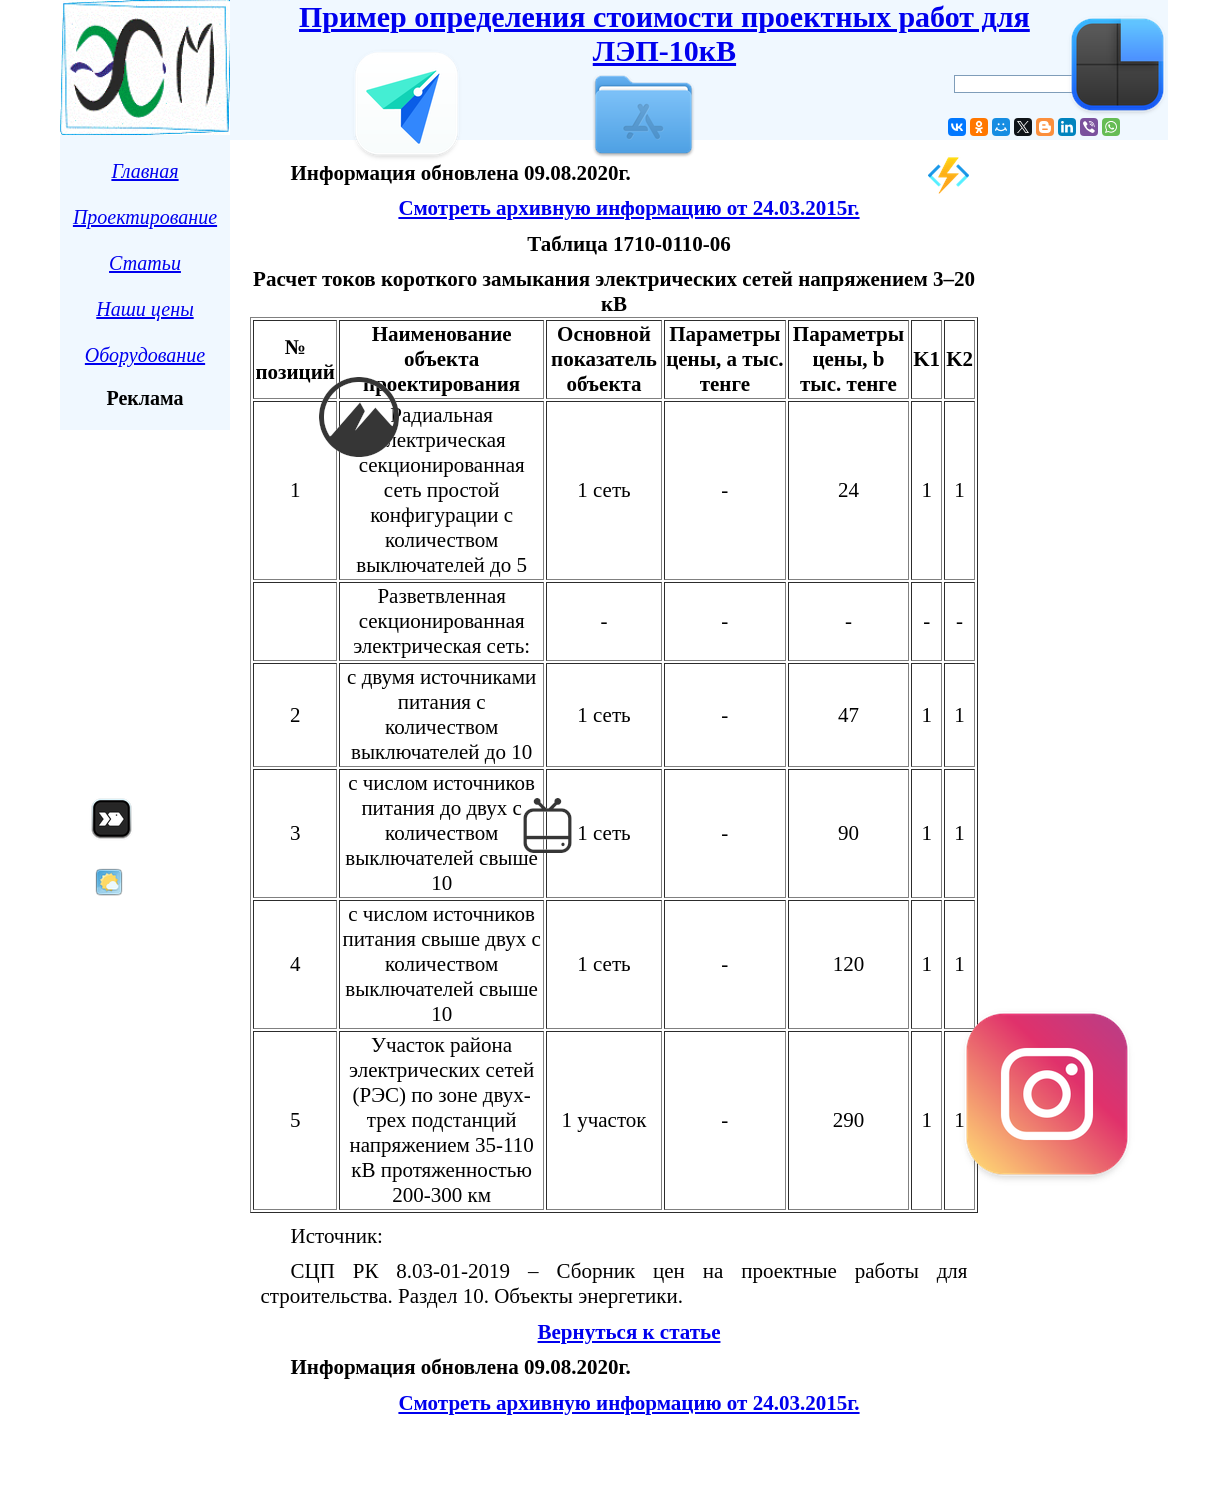 The image size is (1228, 1500). What do you see at coordinates (1117, 64) in the screenshot?
I see `switch to workspace in the top-right position` at bounding box center [1117, 64].